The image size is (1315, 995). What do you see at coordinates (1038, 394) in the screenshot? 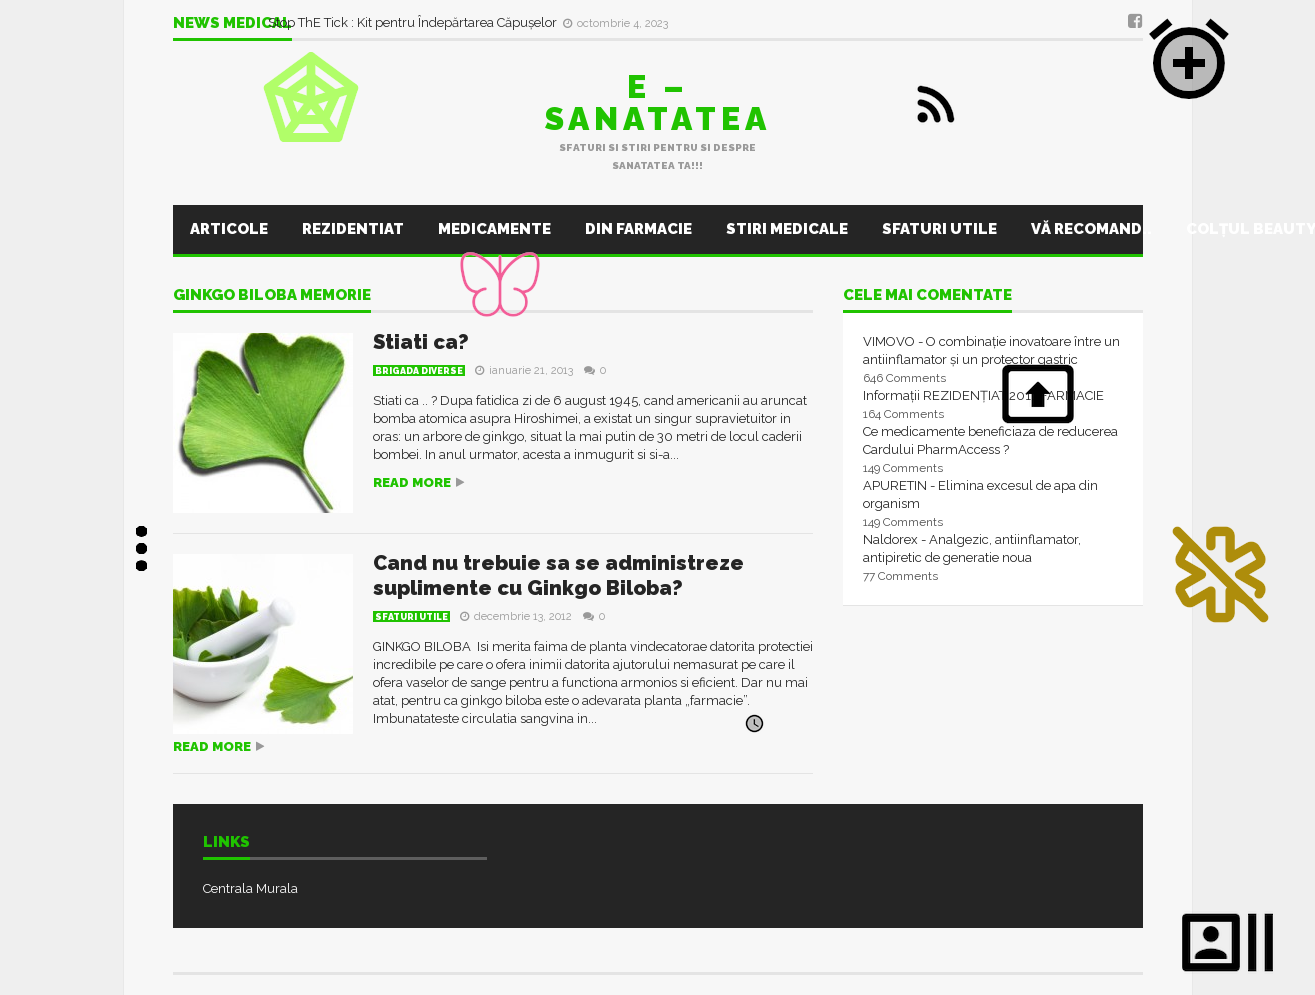
I see `start screen sharing or presentation mode` at bounding box center [1038, 394].